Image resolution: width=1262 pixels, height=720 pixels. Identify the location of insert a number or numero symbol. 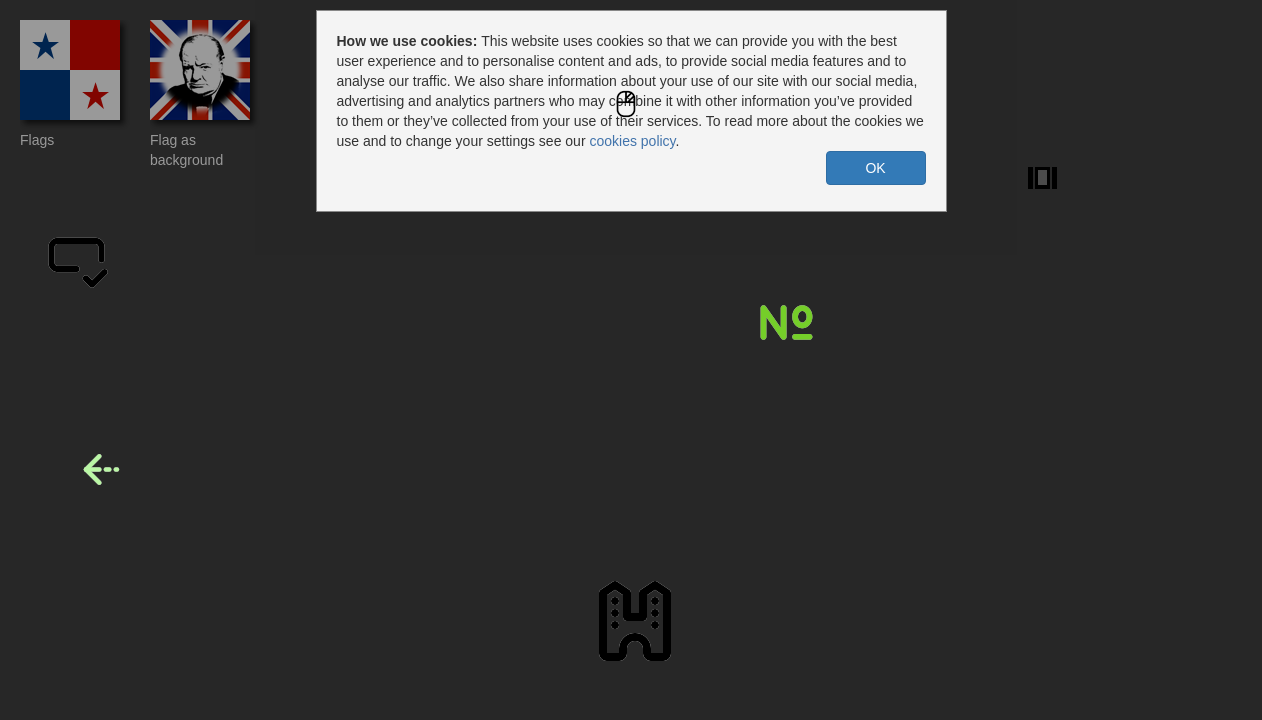
(786, 322).